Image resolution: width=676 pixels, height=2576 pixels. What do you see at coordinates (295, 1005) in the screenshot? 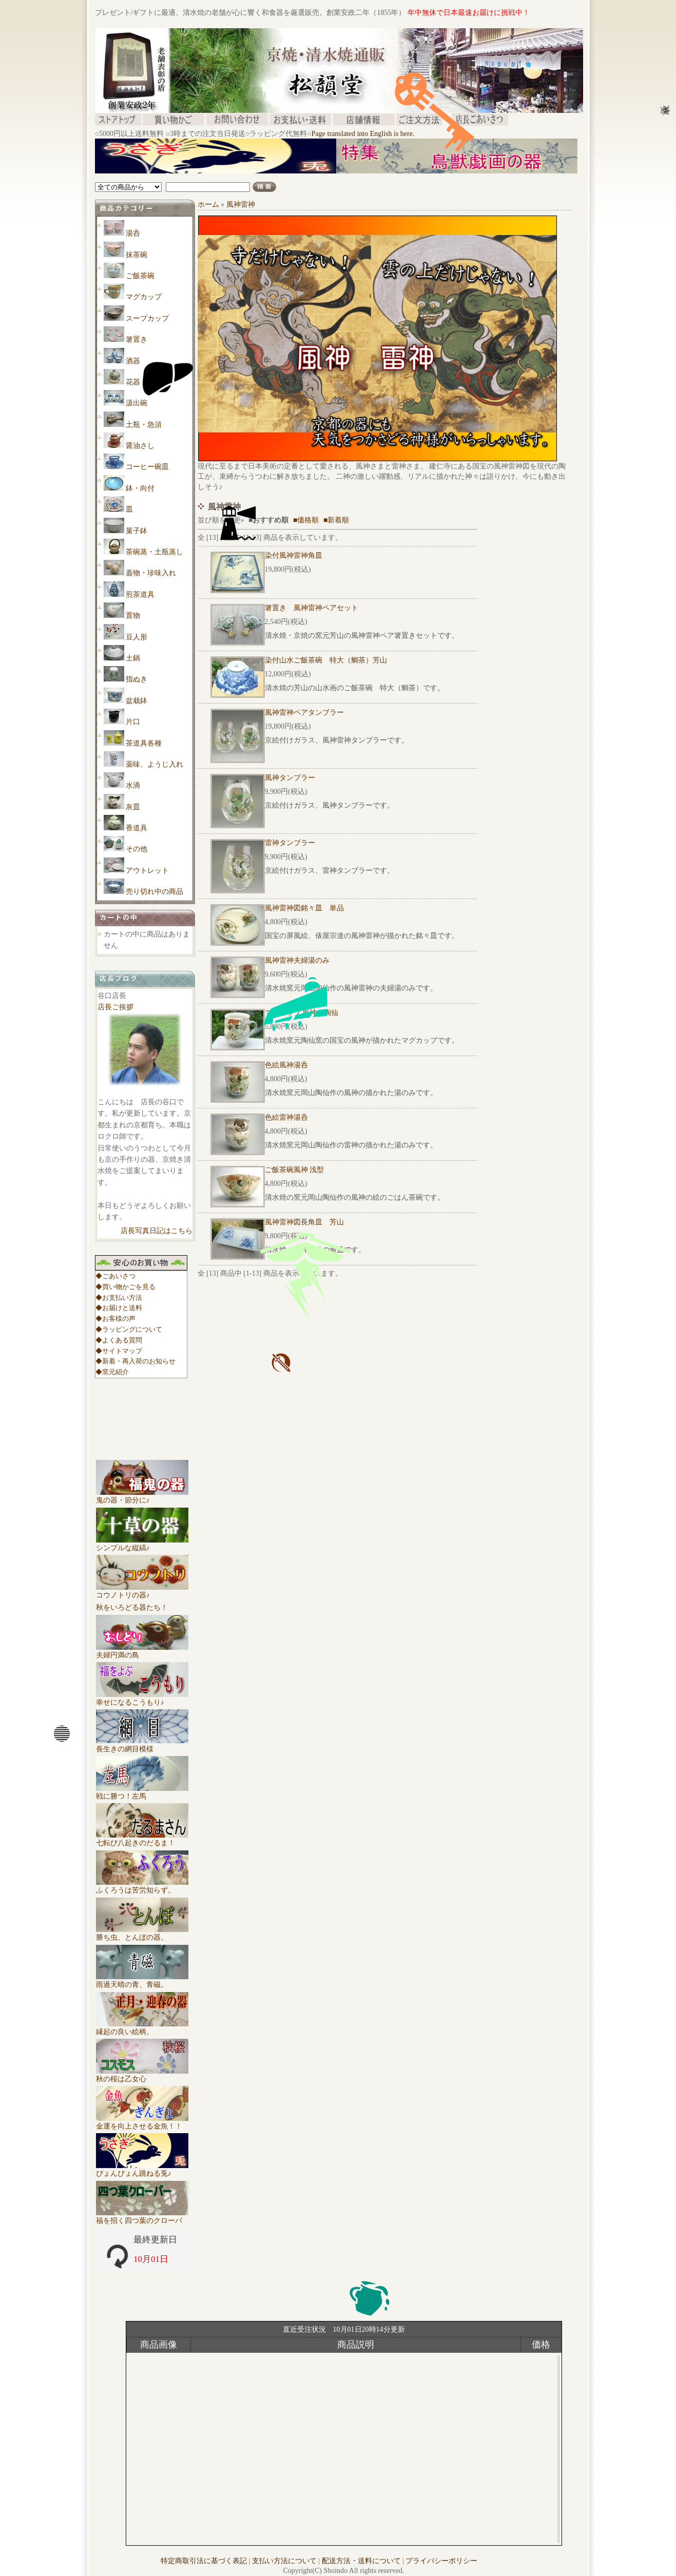
I see `access flight or travel features` at bounding box center [295, 1005].